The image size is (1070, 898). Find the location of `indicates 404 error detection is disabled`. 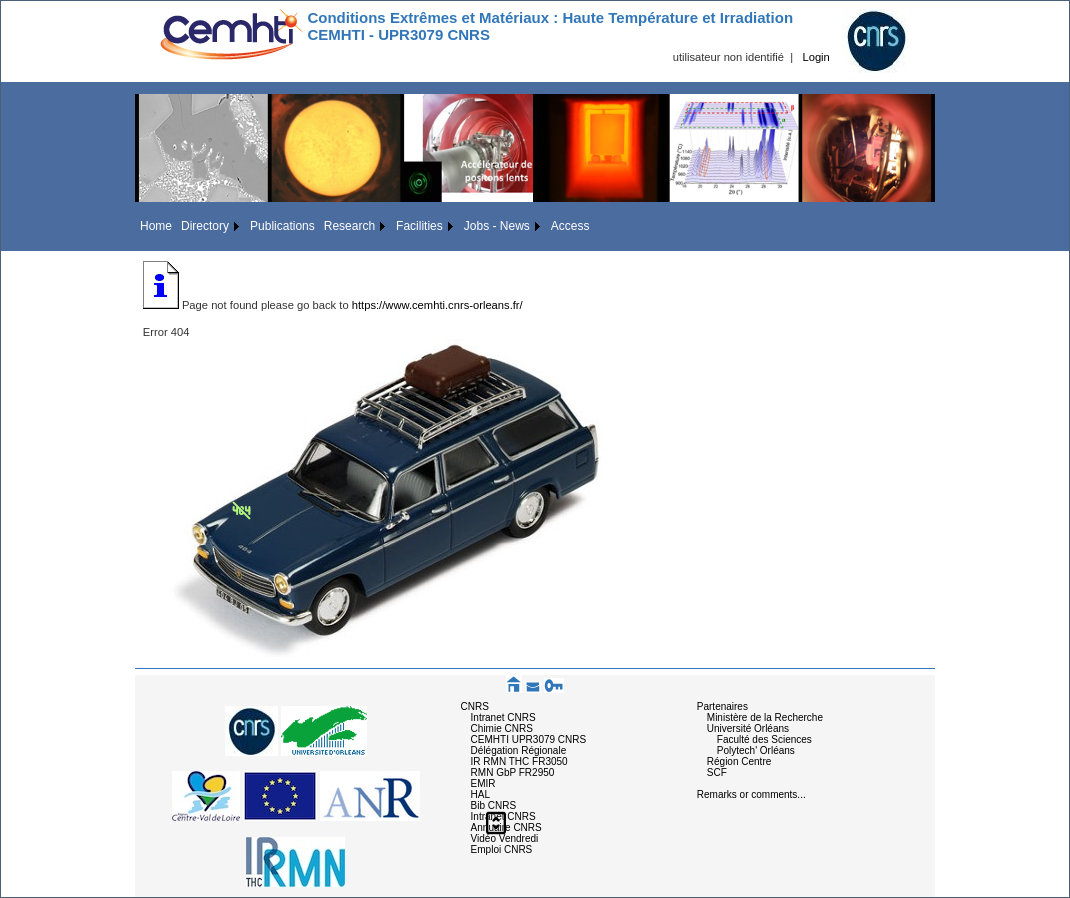

indicates 404 error detection is disabled is located at coordinates (241, 510).